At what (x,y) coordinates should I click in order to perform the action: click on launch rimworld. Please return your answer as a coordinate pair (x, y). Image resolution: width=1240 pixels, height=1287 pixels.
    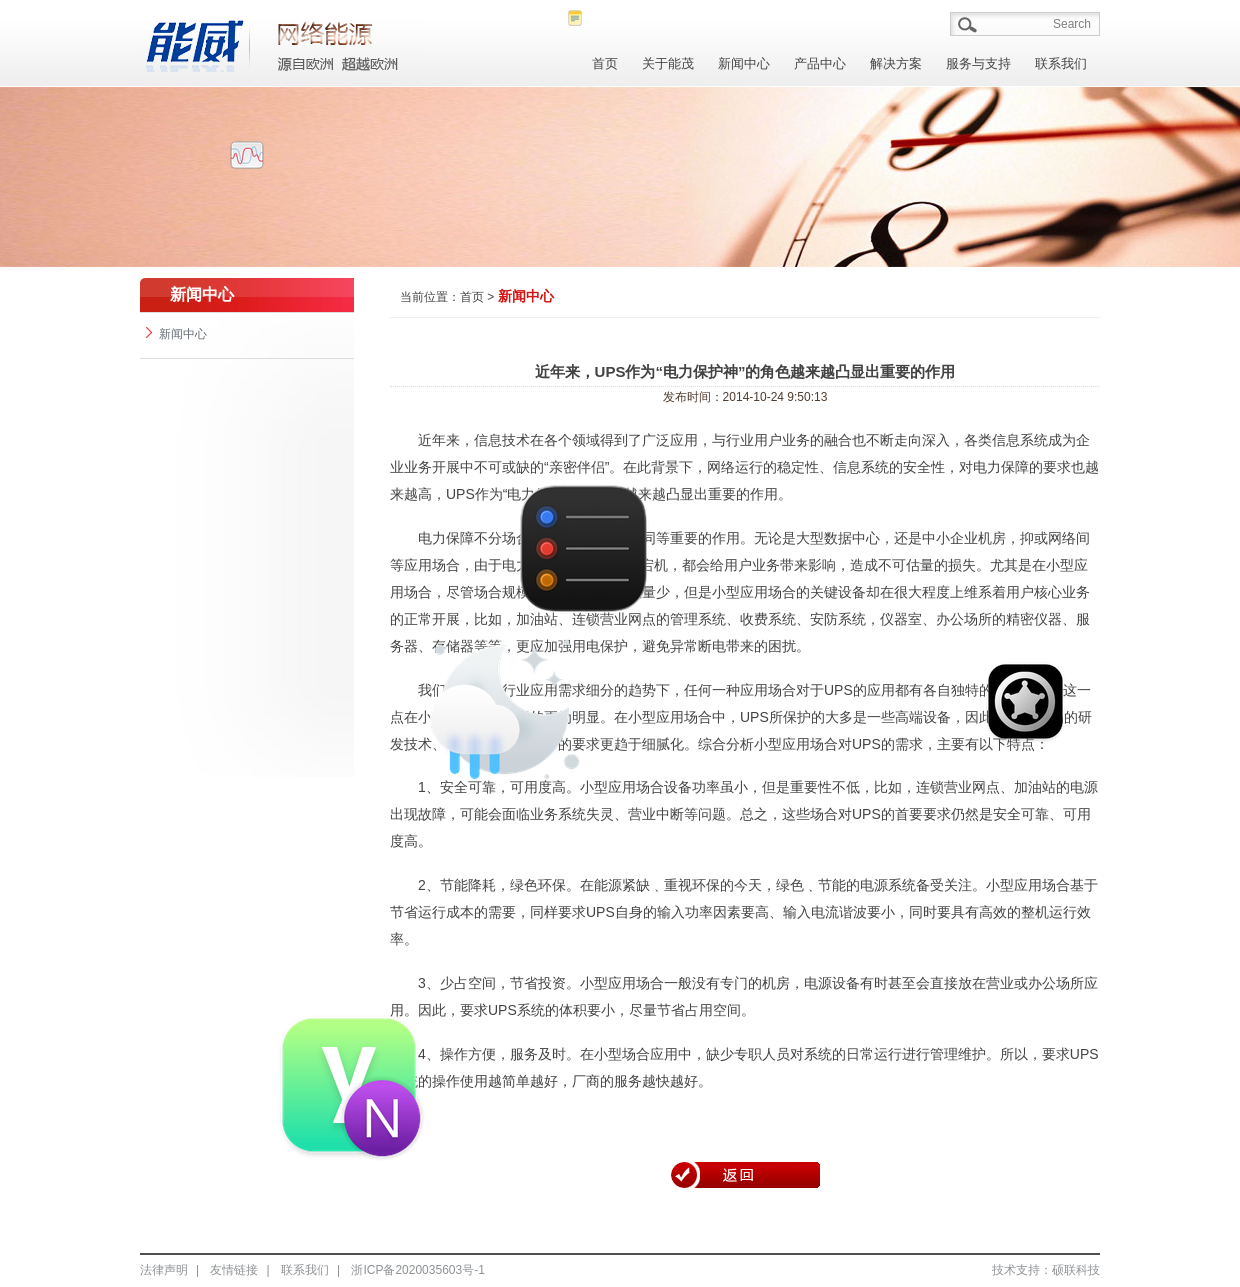
    Looking at the image, I should click on (1025, 701).